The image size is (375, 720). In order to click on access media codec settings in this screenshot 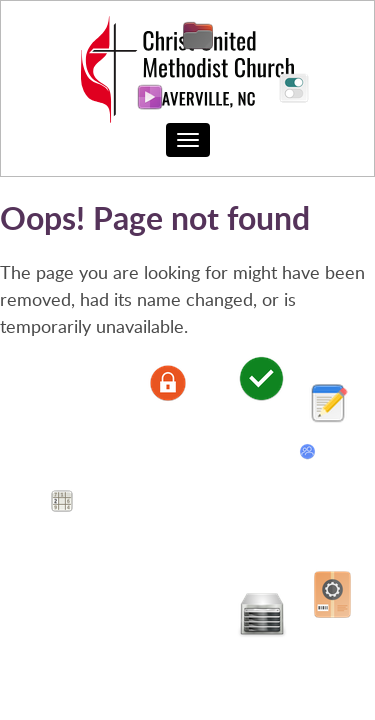, I will do `click(150, 97)`.